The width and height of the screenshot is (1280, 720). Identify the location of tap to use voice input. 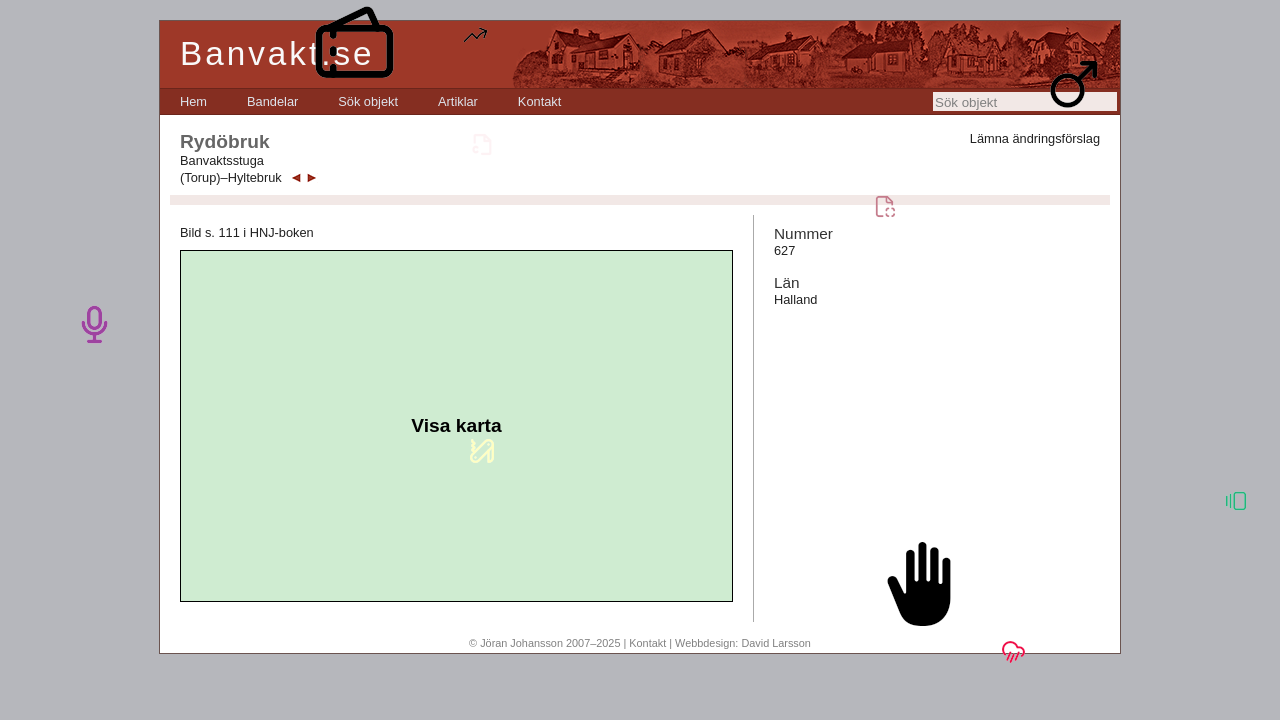
(94, 324).